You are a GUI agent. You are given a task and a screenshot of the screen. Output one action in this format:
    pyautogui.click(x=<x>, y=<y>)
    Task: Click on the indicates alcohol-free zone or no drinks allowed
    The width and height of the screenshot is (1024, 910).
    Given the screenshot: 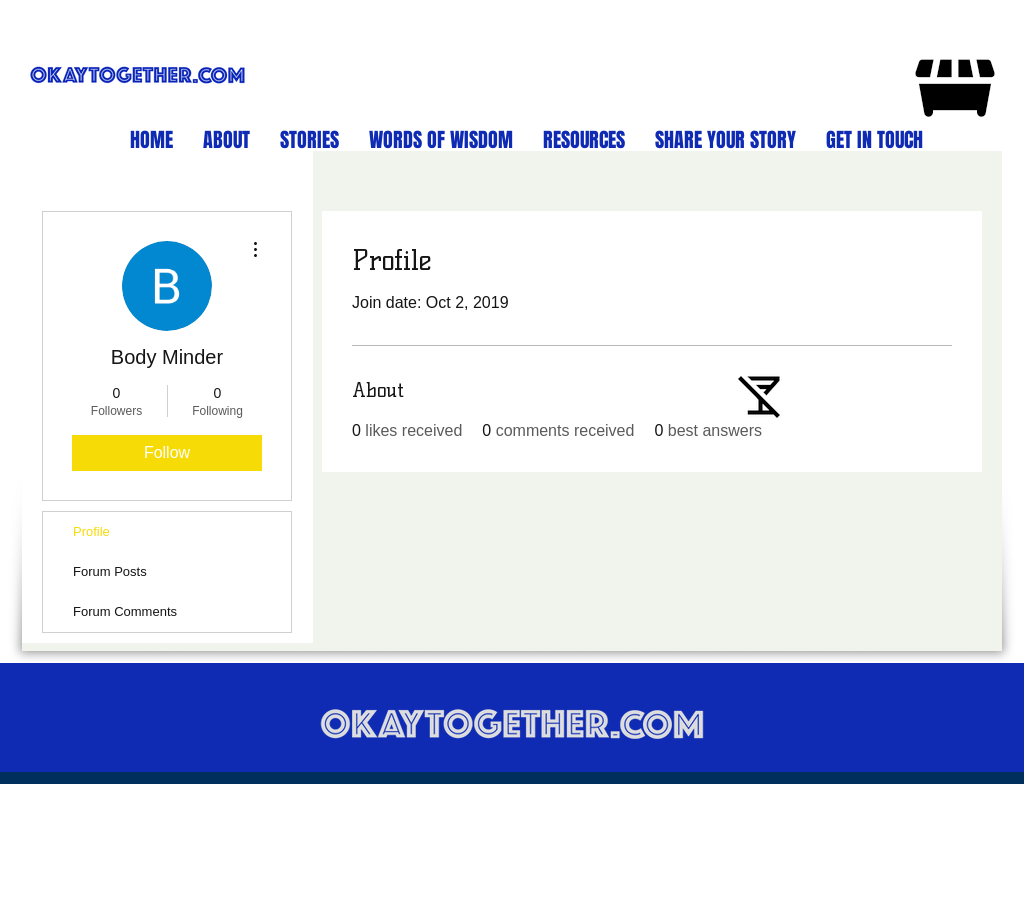 What is the action you would take?
    pyautogui.click(x=760, y=395)
    